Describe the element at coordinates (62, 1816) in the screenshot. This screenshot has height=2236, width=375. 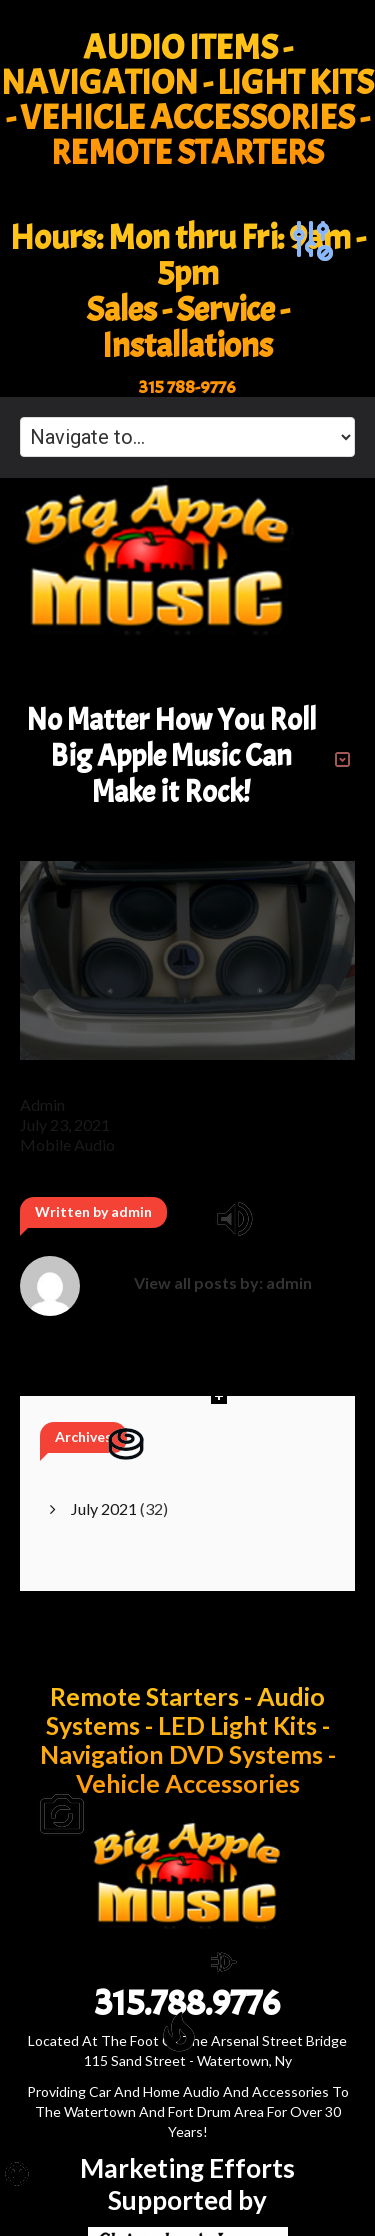
I see `enable party mode for shared photo capture` at that location.